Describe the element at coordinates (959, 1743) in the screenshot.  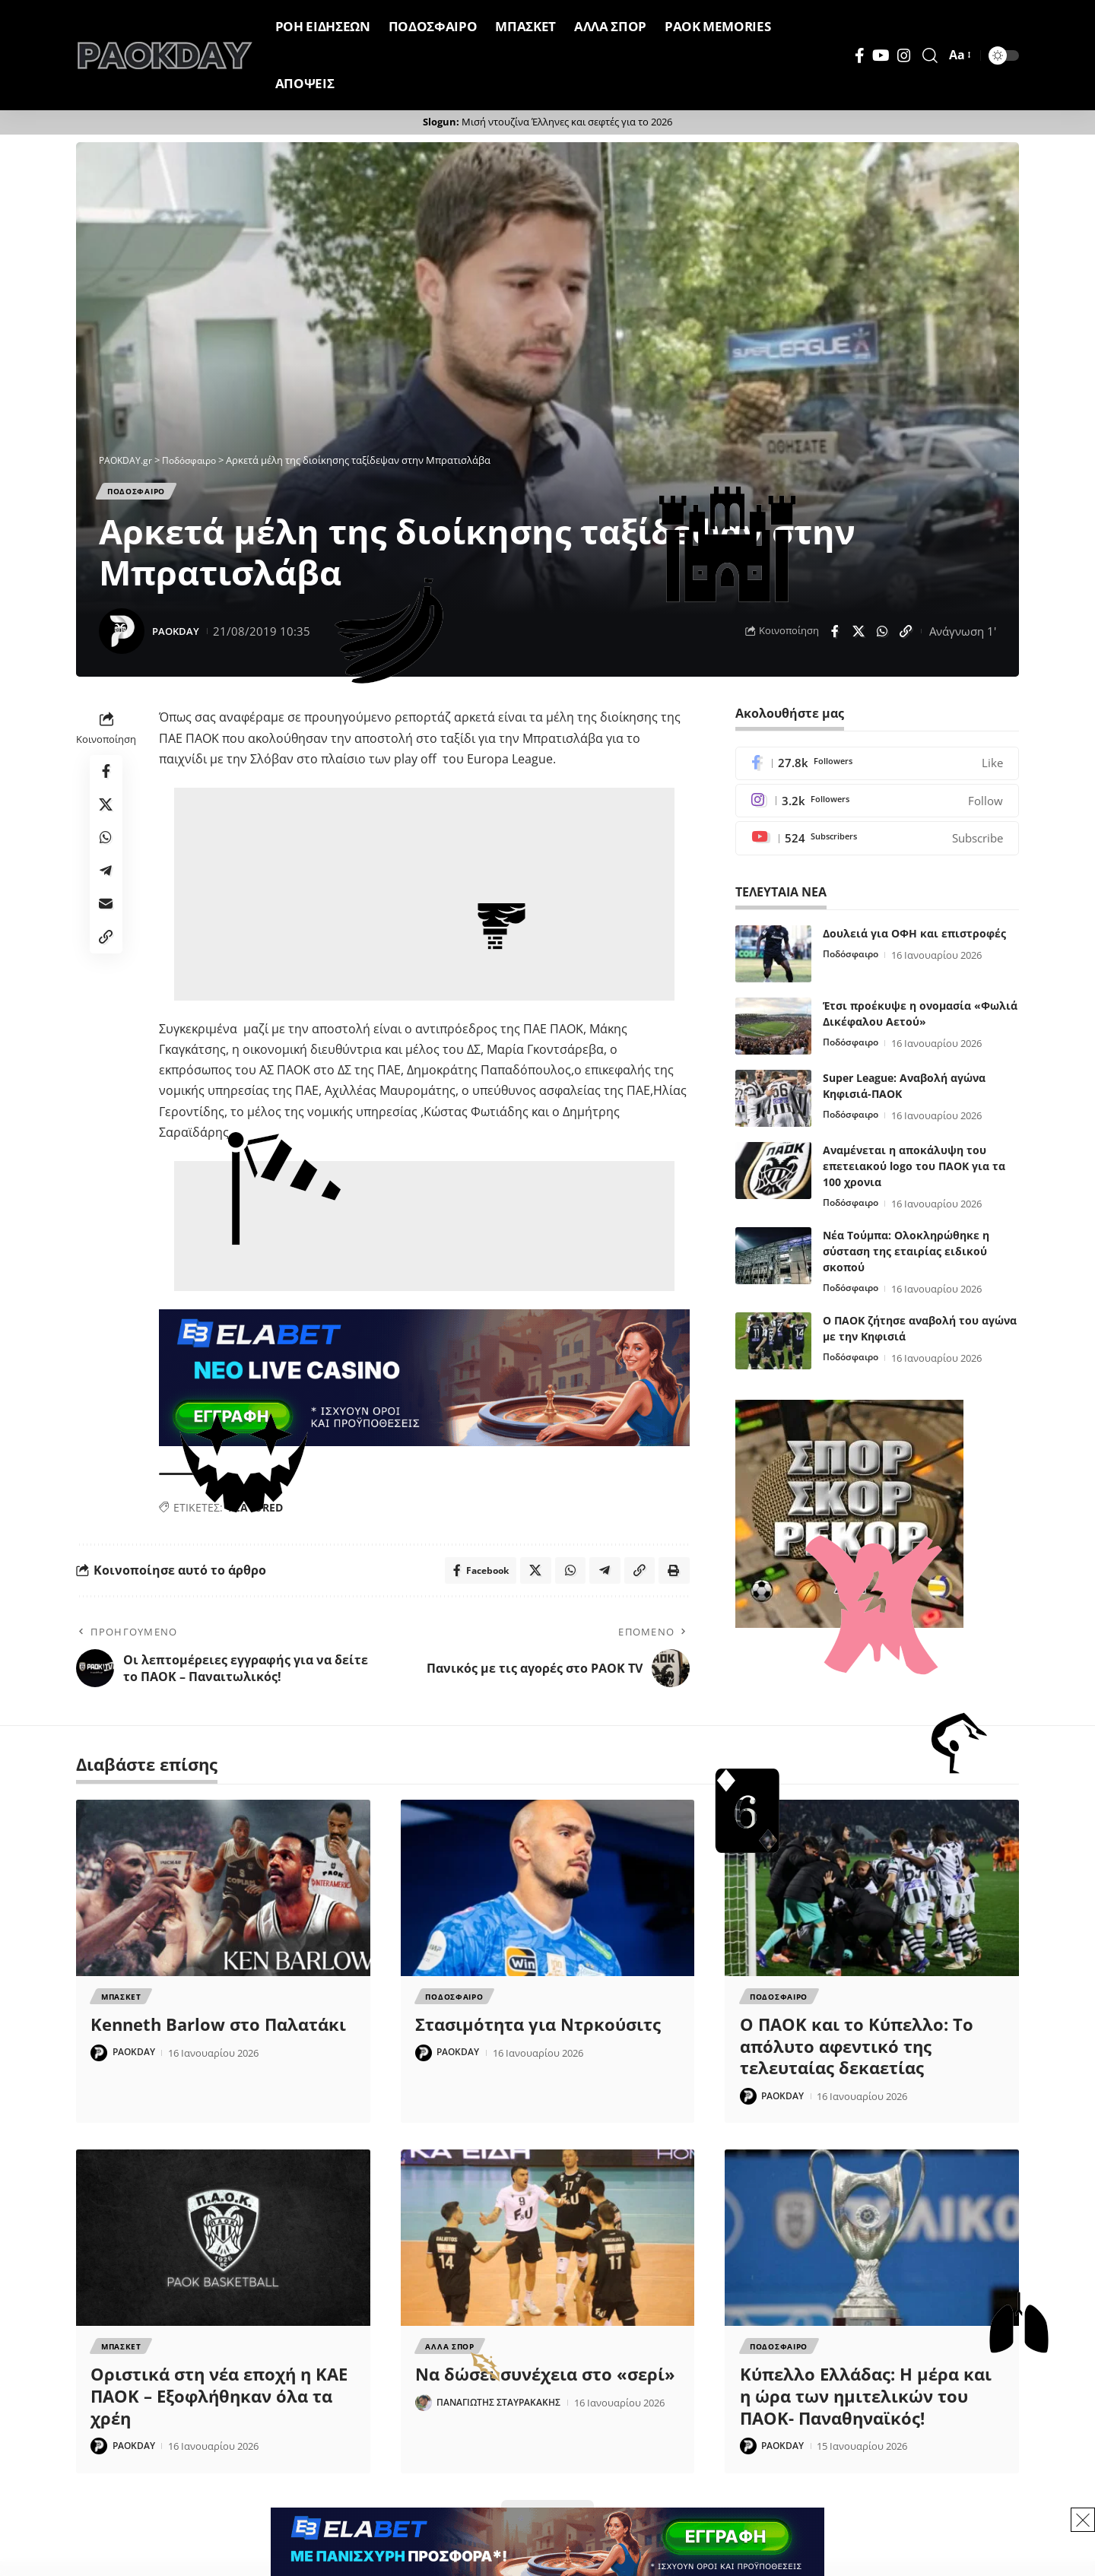
I see `indicates flexibility or acrobatics skill` at that location.